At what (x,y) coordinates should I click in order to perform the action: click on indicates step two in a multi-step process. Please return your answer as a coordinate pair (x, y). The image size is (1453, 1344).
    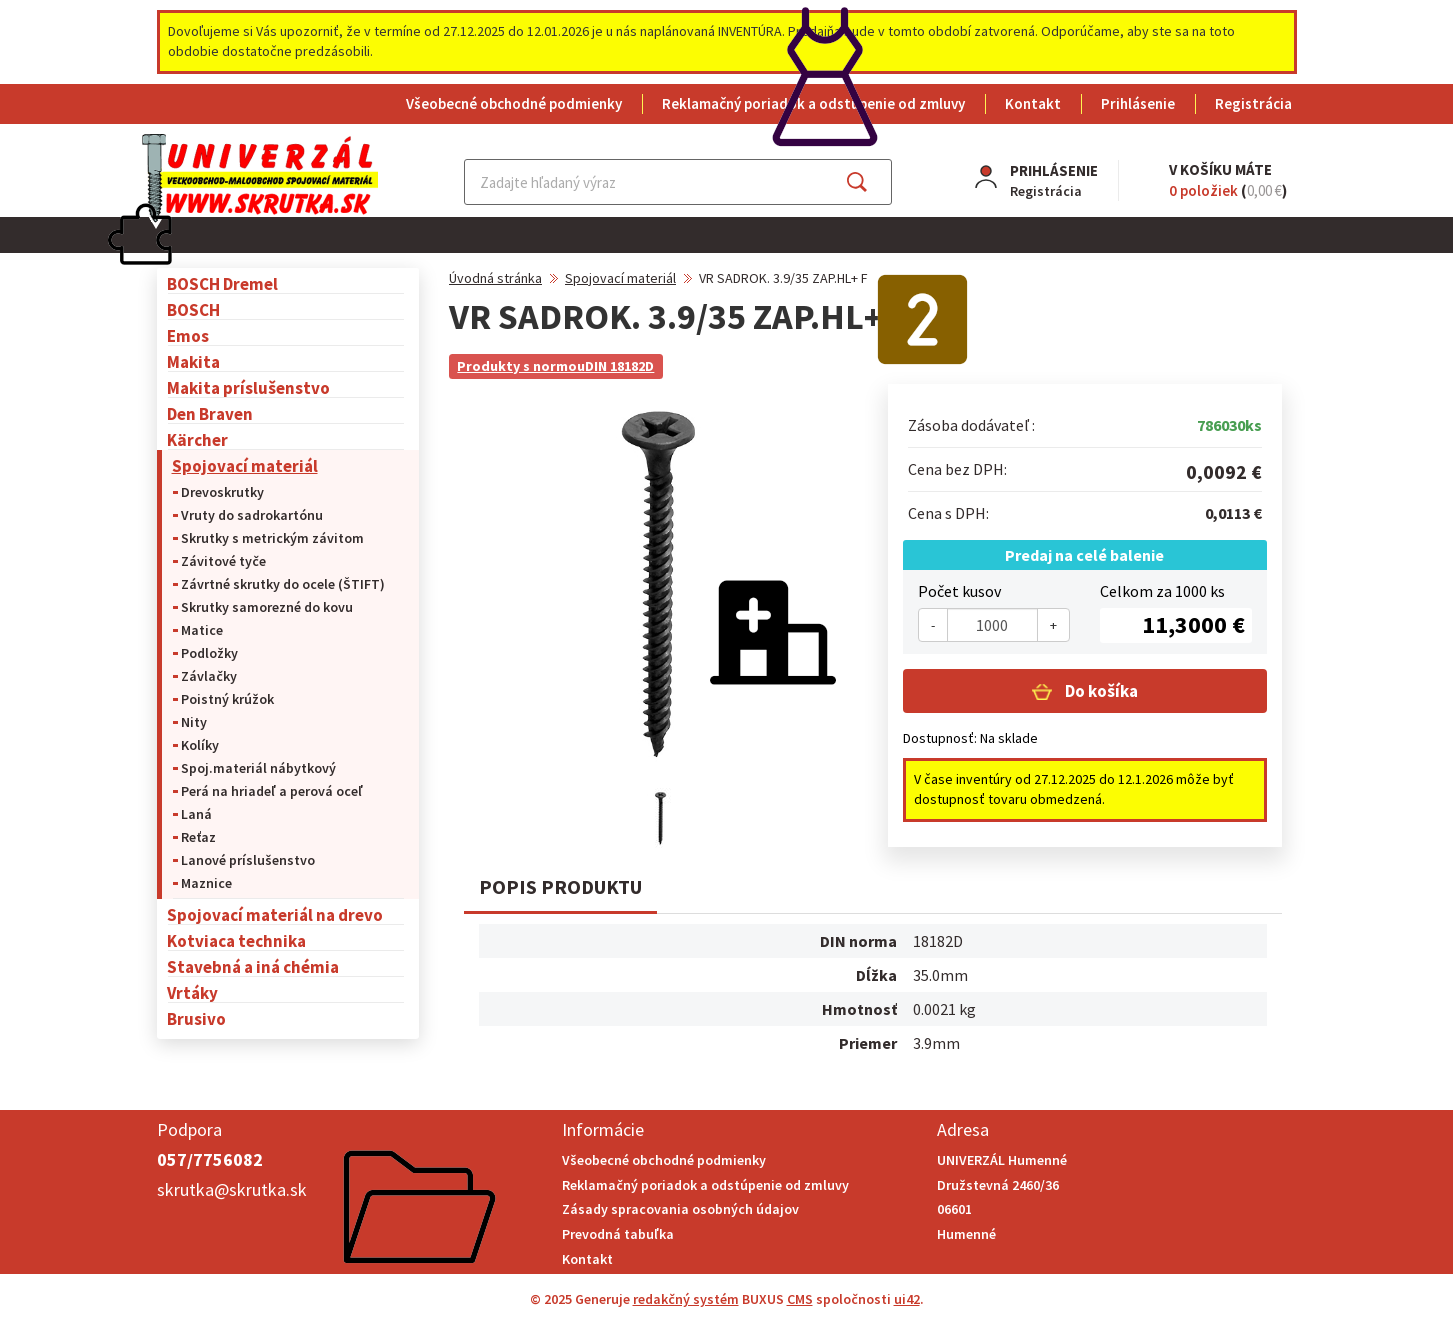
    Looking at the image, I should click on (922, 319).